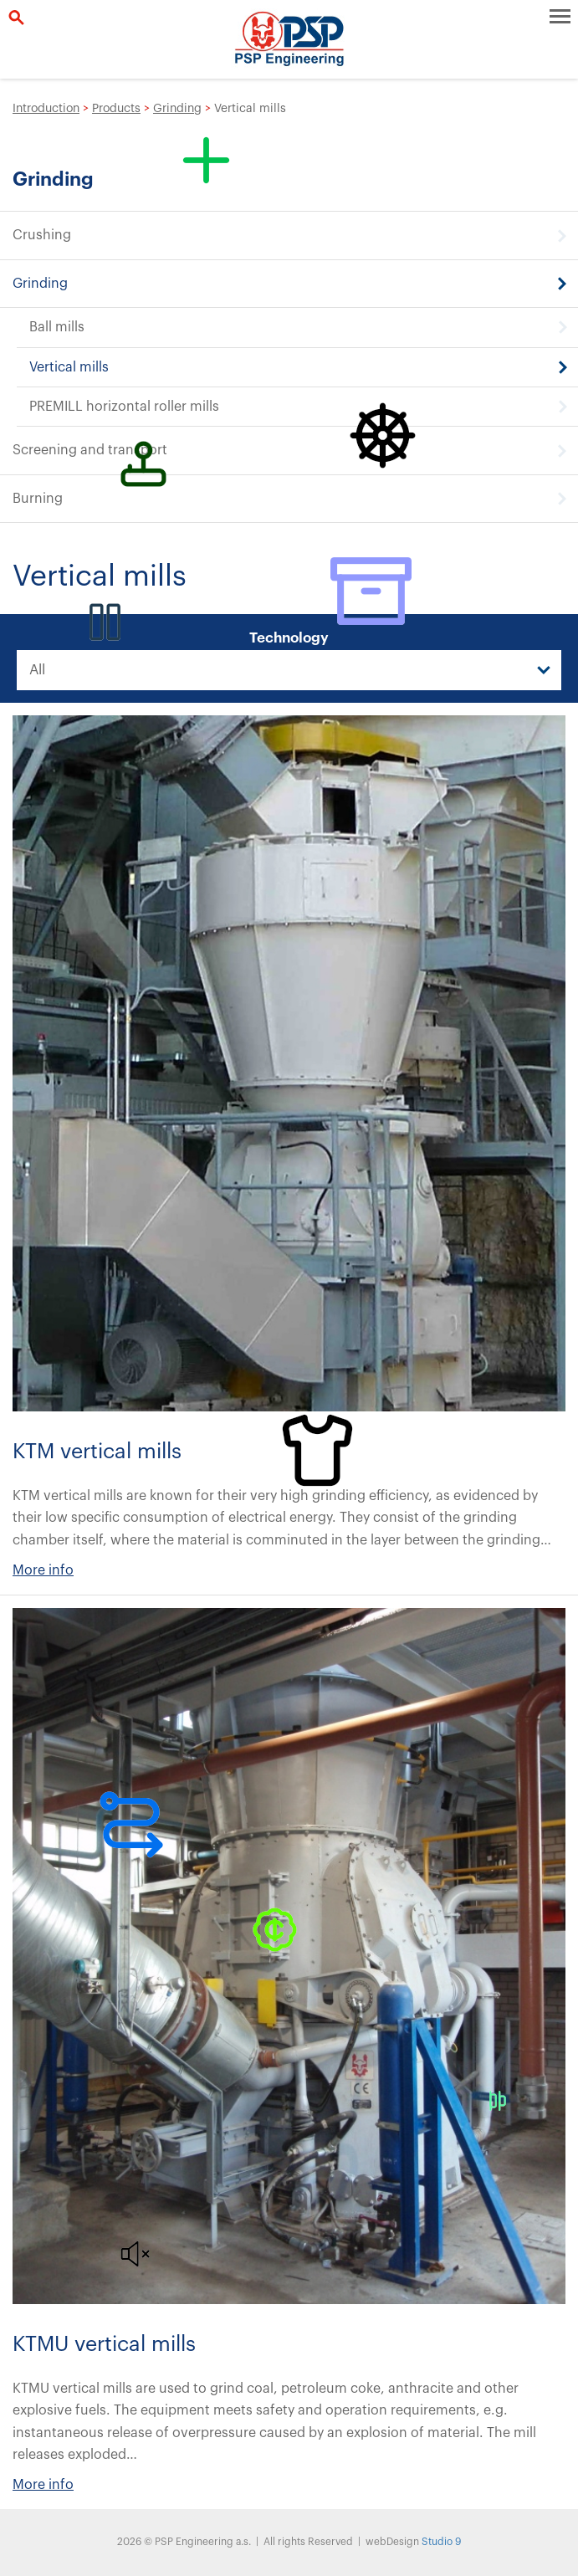 This screenshot has width=578, height=2576. What do you see at coordinates (143, 463) in the screenshot?
I see `access game controller settings` at bounding box center [143, 463].